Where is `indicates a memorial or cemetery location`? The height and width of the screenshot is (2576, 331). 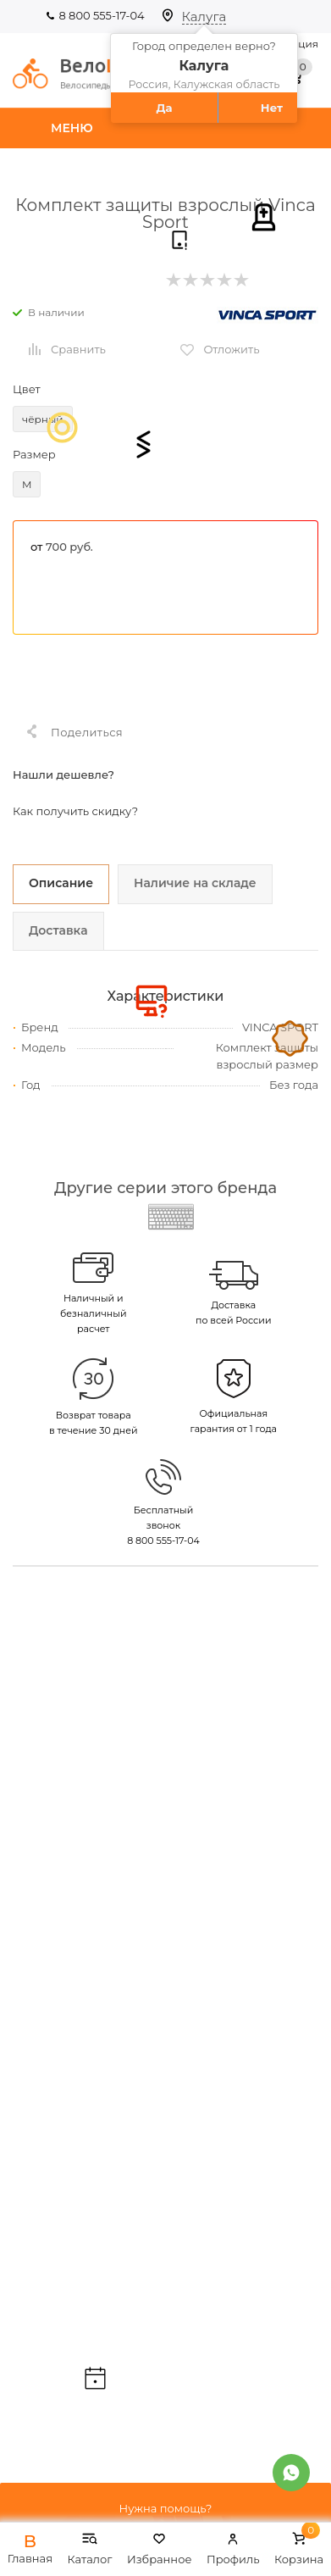
indicates a memorial or cemetery location is located at coordinates (263, 216).